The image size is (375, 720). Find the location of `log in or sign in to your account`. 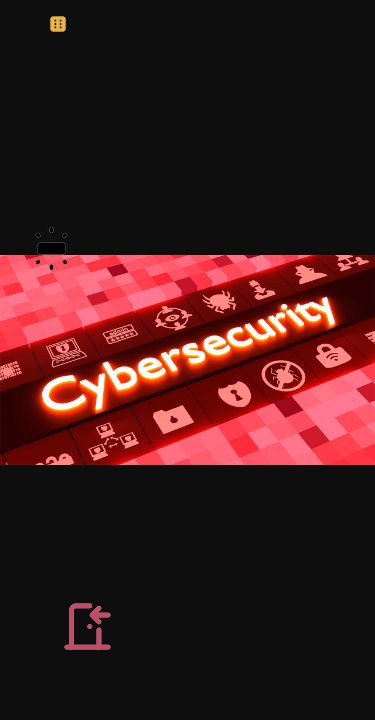

log in or sign in to your account is located at coordinates (87, 626).